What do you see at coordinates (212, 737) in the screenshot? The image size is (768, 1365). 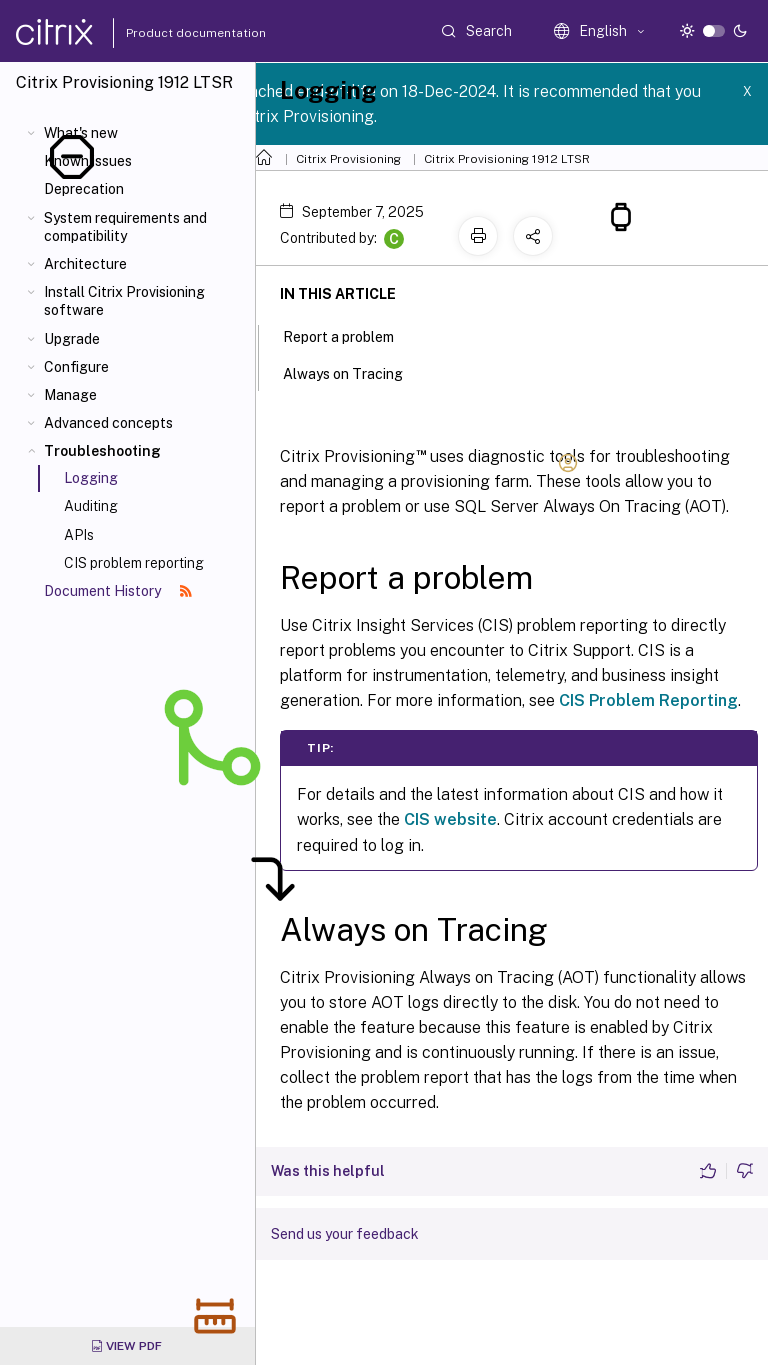 I see `merge branches in a git repository` at bounding box center [212, 737].